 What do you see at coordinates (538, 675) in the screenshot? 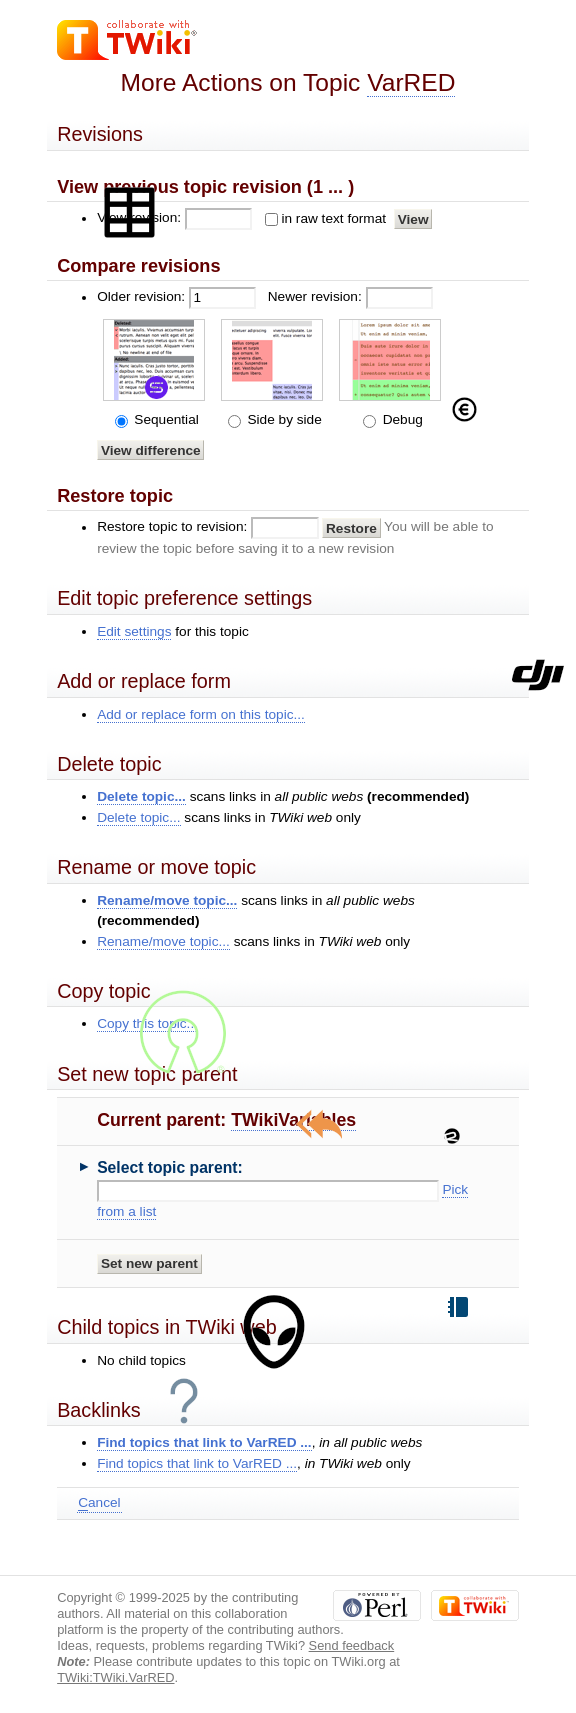
I see `DJI brand logo` at bounding box center [538, 675].